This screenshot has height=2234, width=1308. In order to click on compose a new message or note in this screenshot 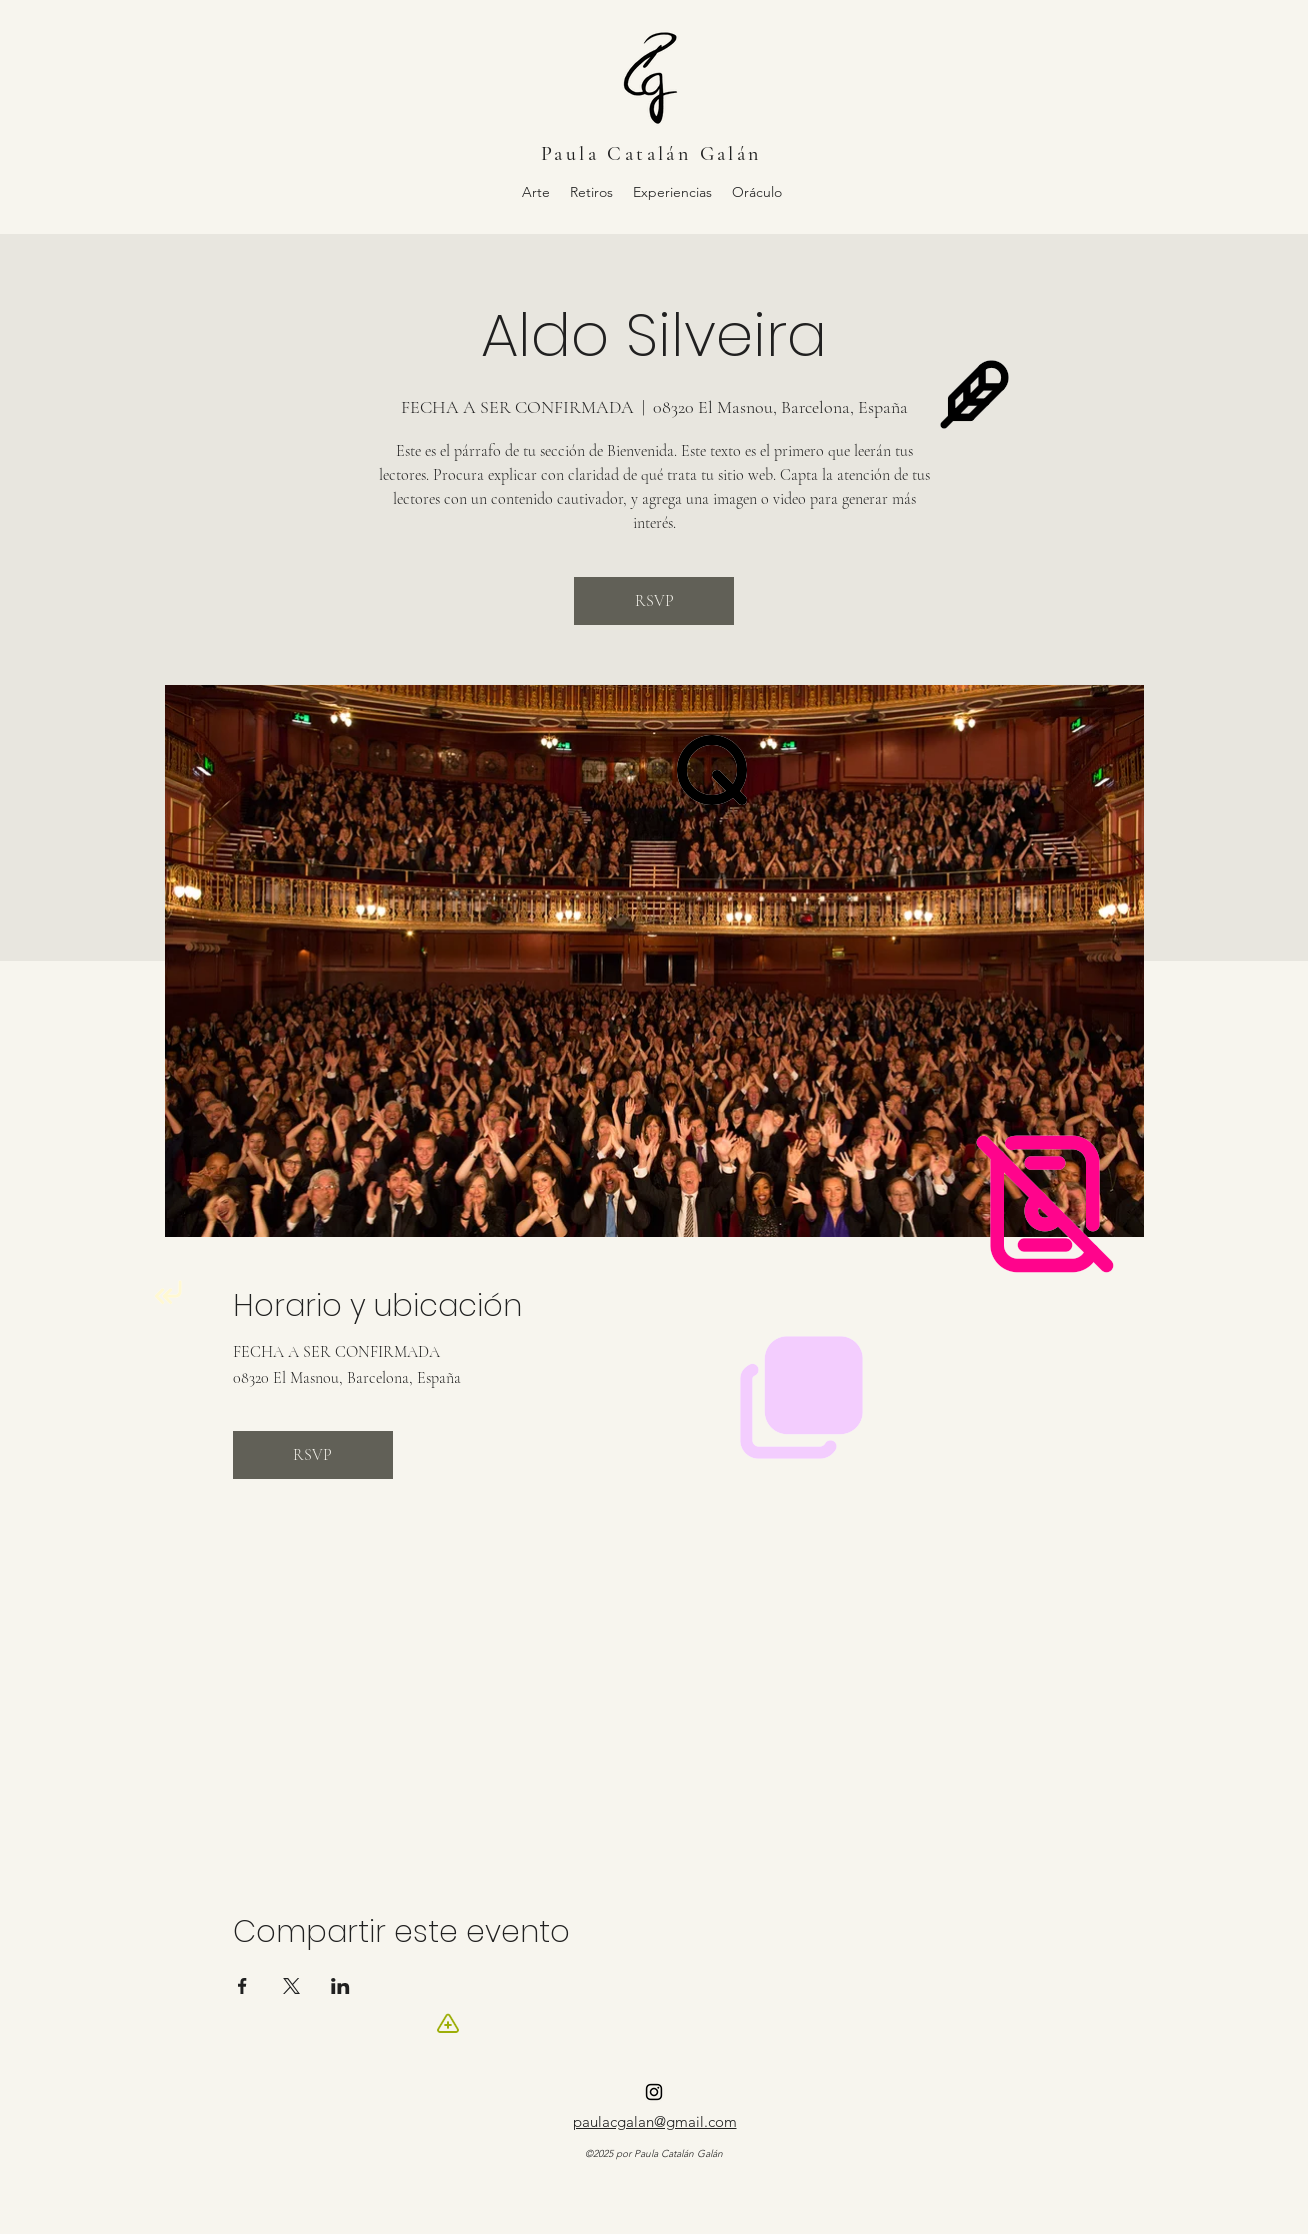, I will do `click(974, 394)`.